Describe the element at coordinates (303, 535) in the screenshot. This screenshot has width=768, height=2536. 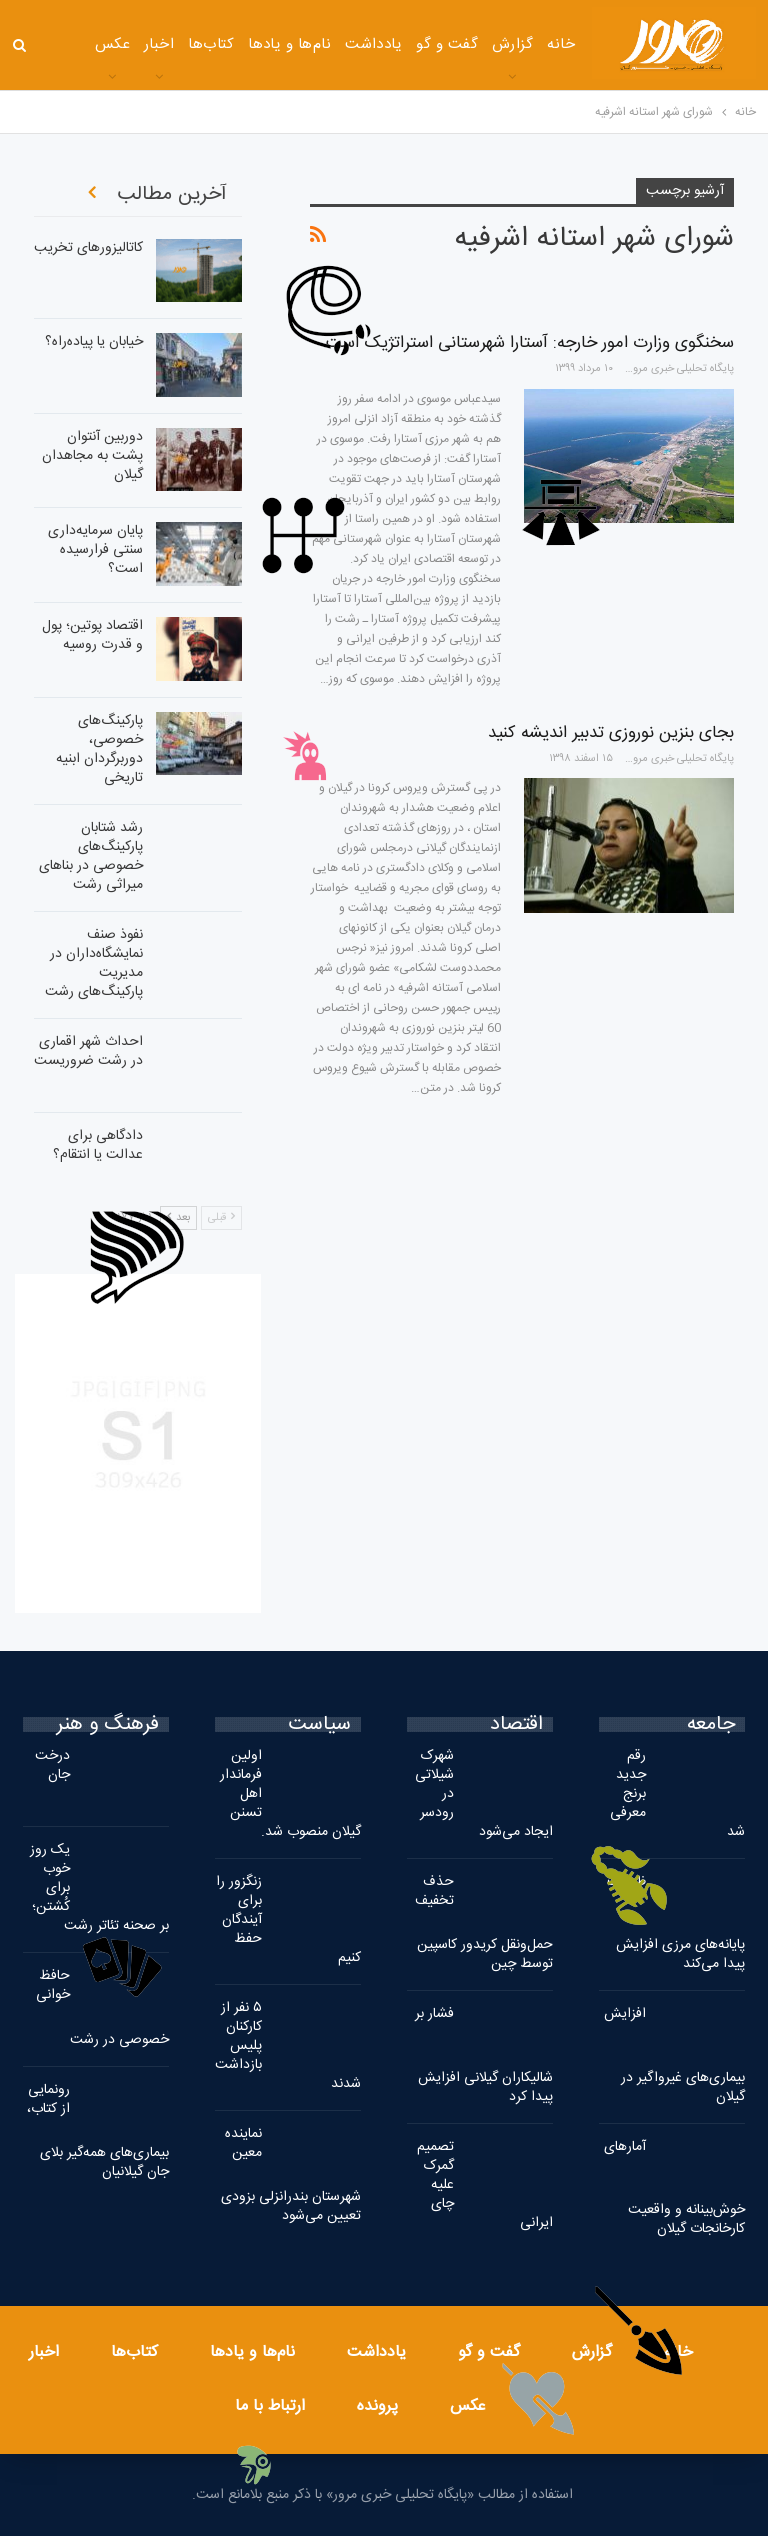
I see `select manual transmission mode` at that location.